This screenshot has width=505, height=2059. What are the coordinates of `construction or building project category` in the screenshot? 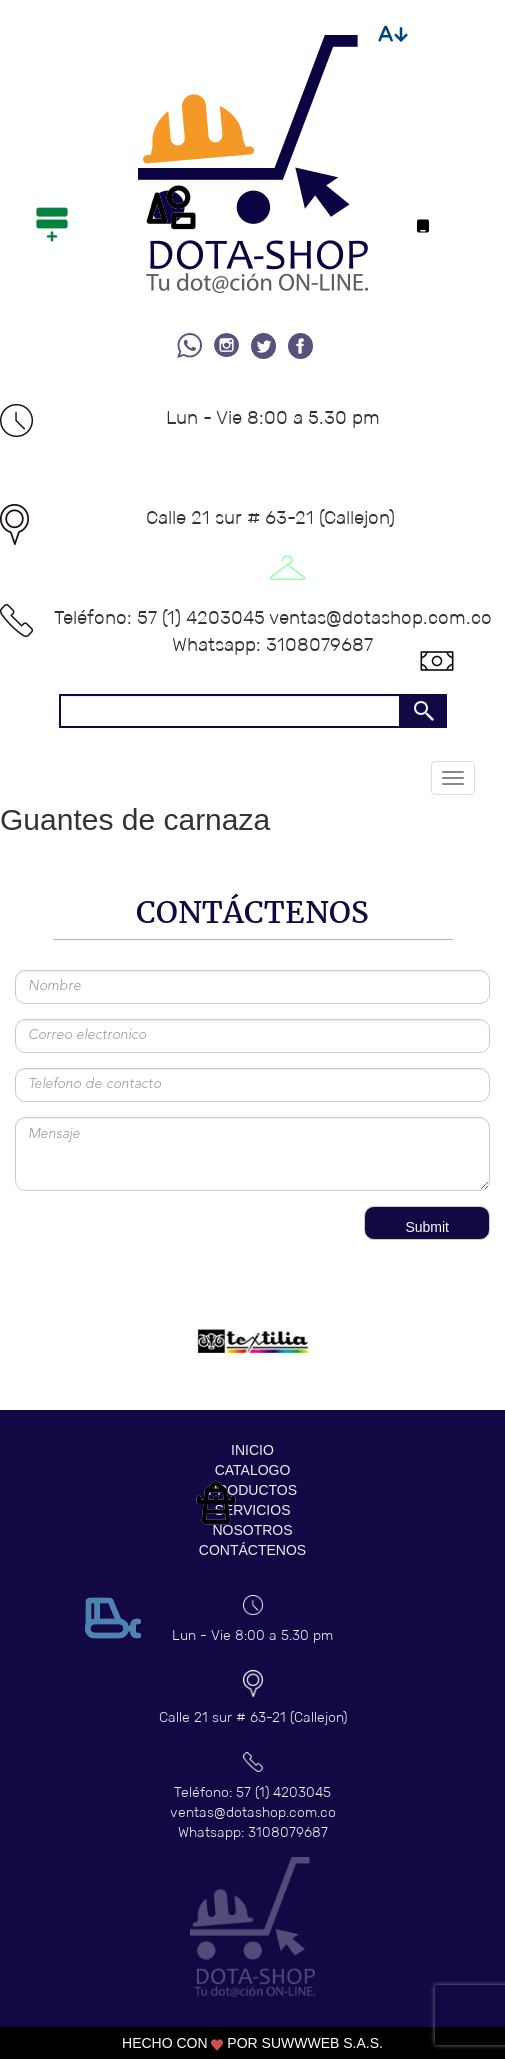 It's located at (113, 1618).